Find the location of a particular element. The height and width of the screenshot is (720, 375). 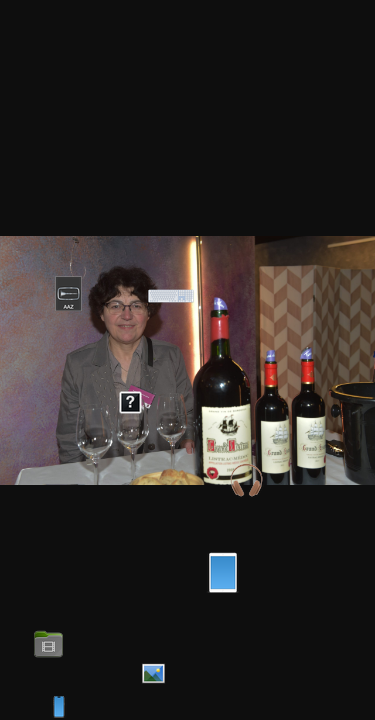

iPad device icon for system identification is located at coordinates (223, 573).